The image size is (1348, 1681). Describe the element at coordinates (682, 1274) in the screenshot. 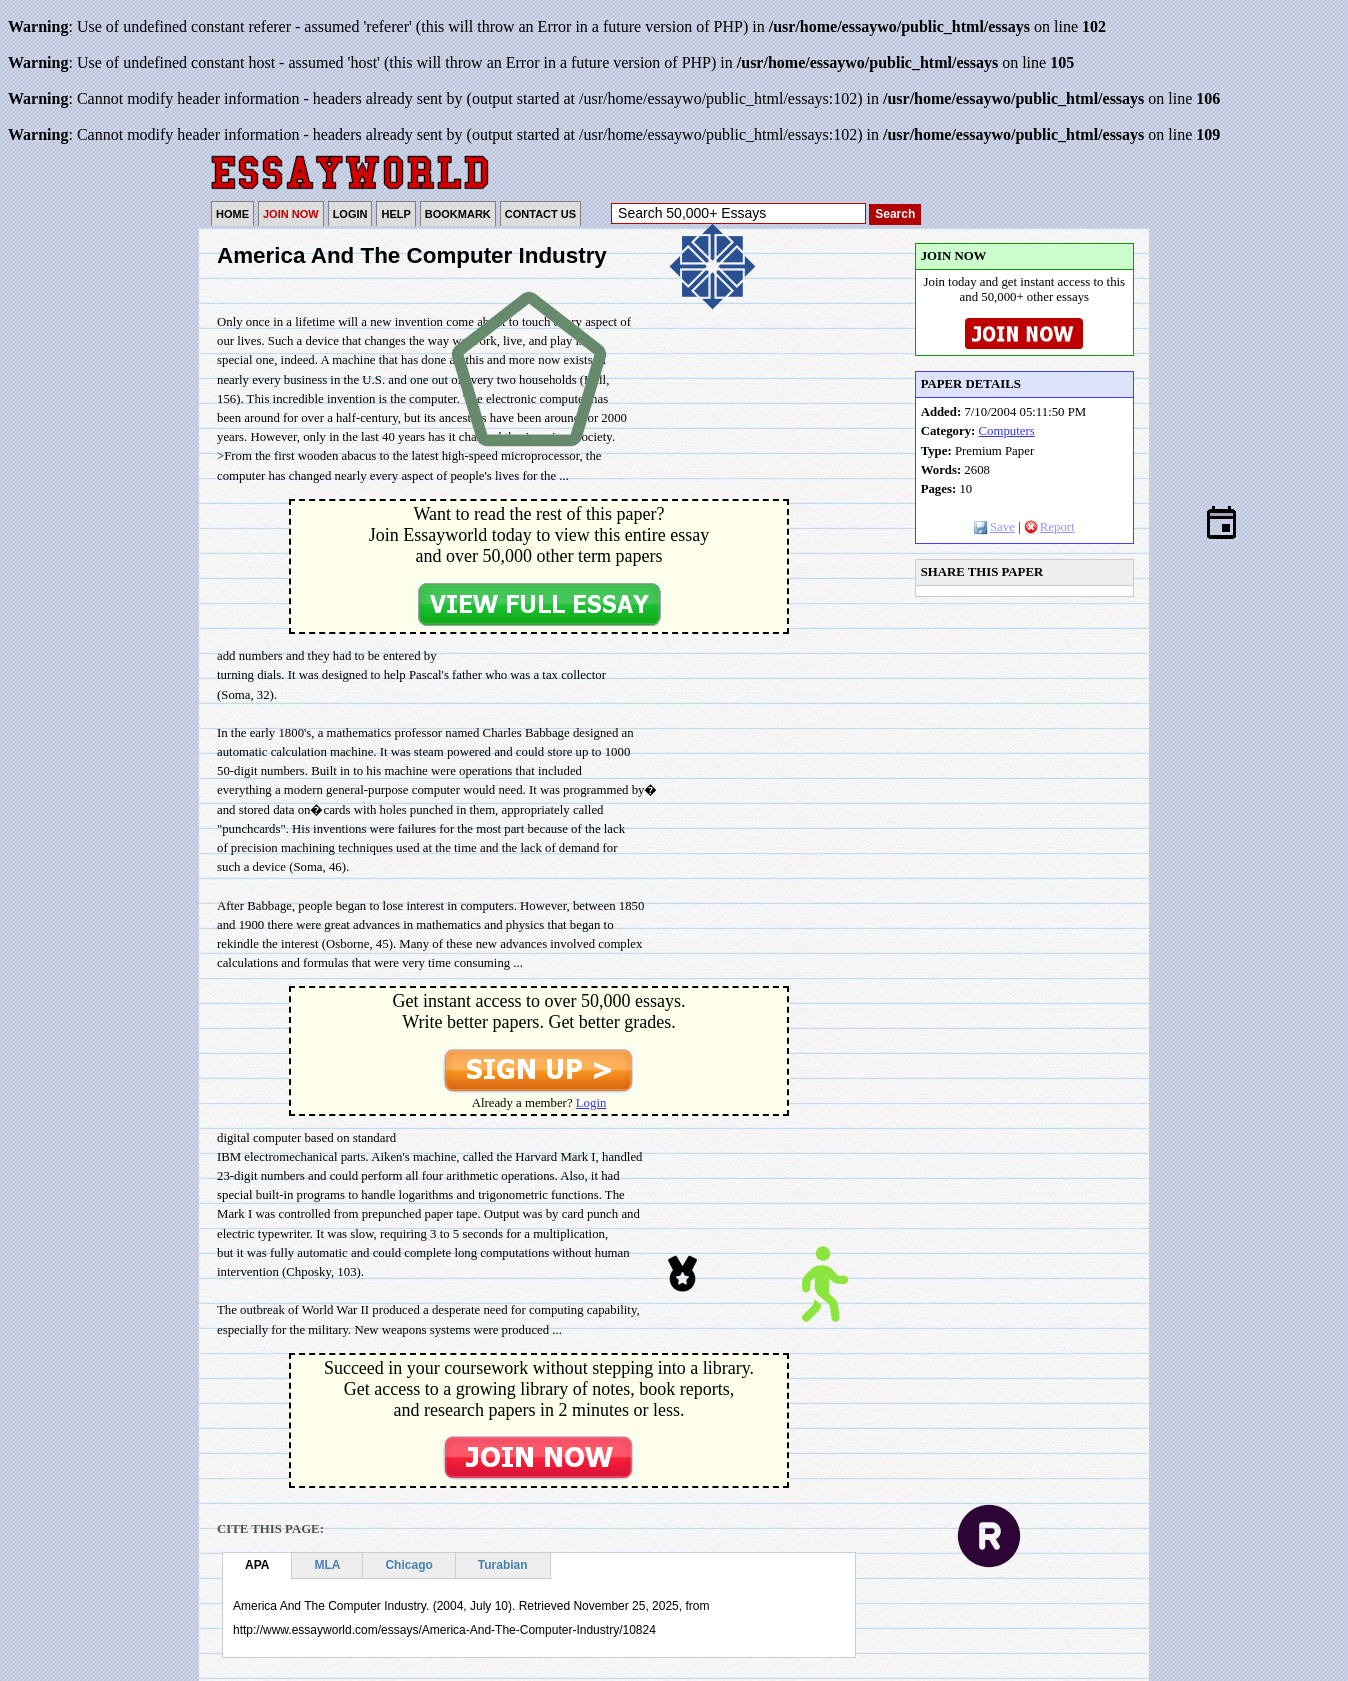

I see `view achievements or awards` at that location.